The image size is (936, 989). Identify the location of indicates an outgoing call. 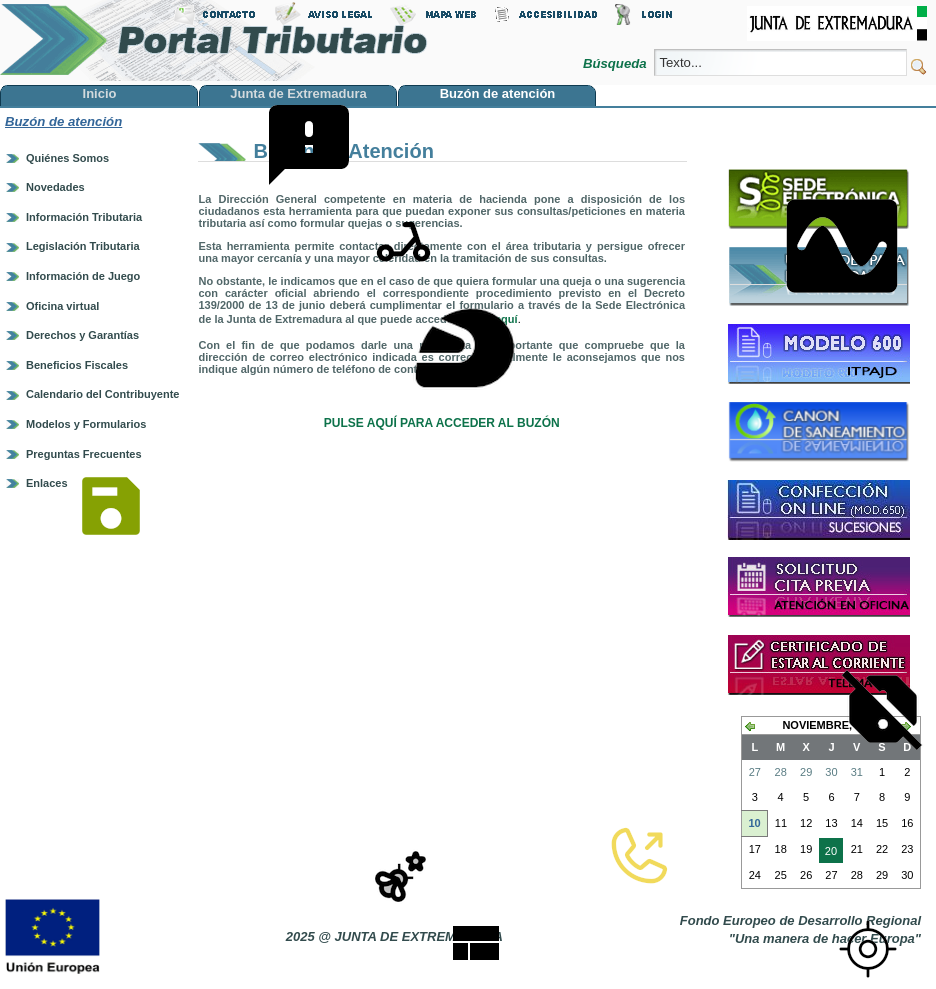
(640, 854).